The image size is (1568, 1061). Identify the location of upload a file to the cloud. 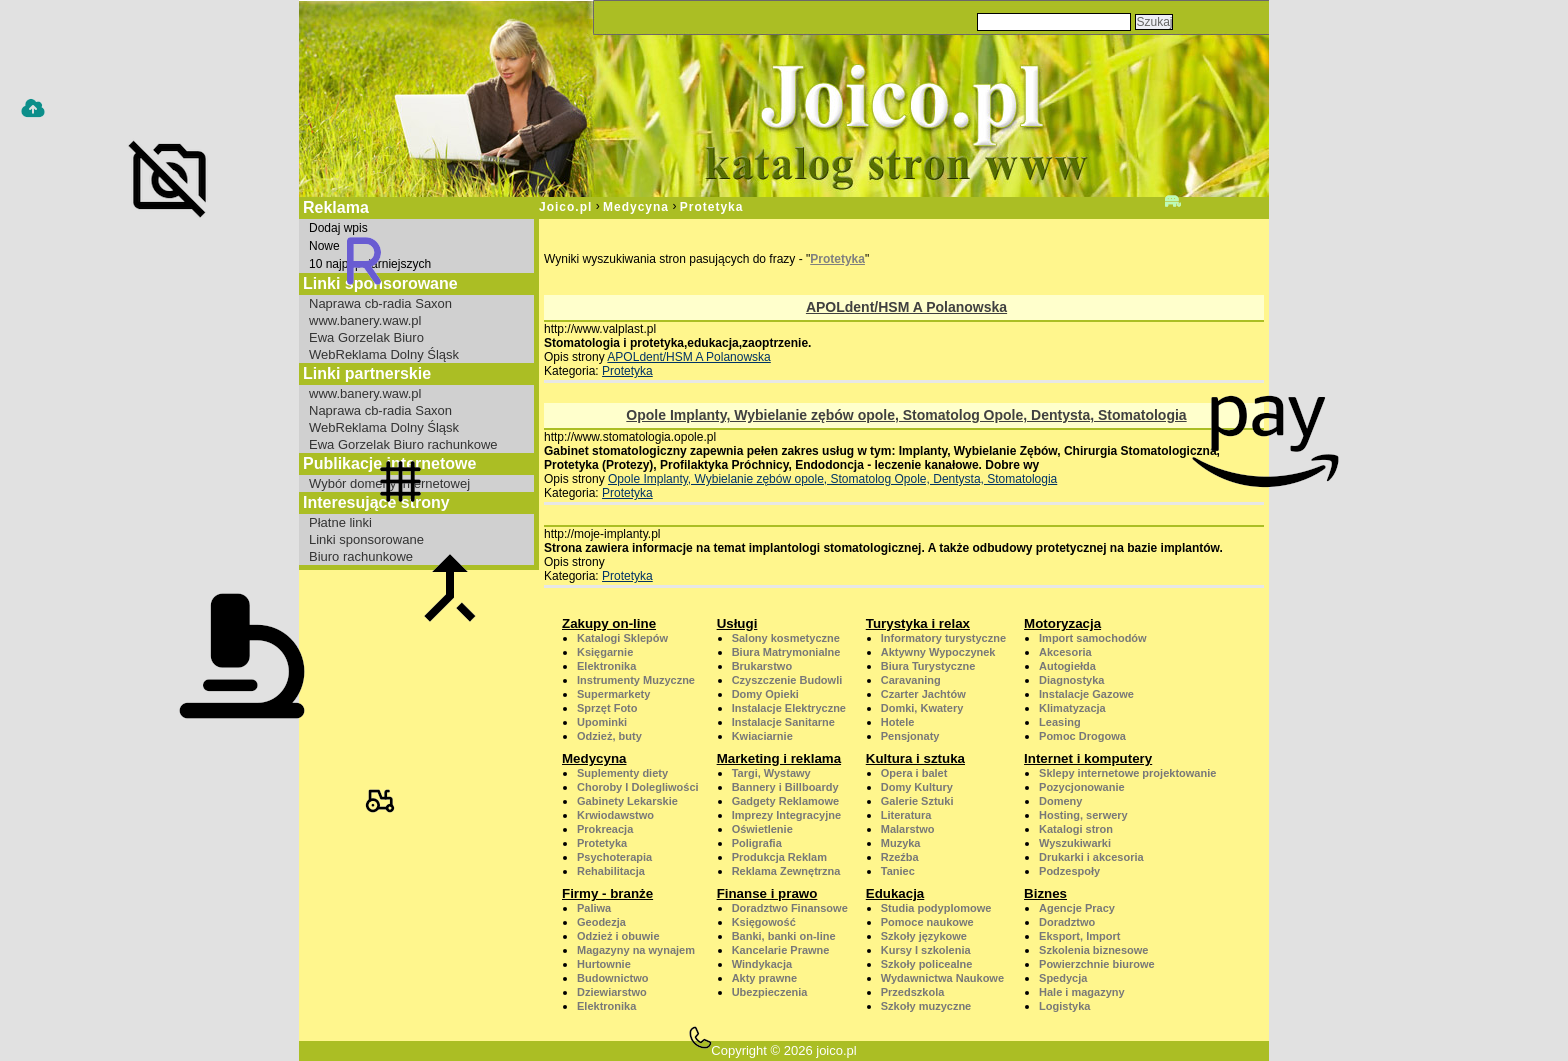
(33, 108).